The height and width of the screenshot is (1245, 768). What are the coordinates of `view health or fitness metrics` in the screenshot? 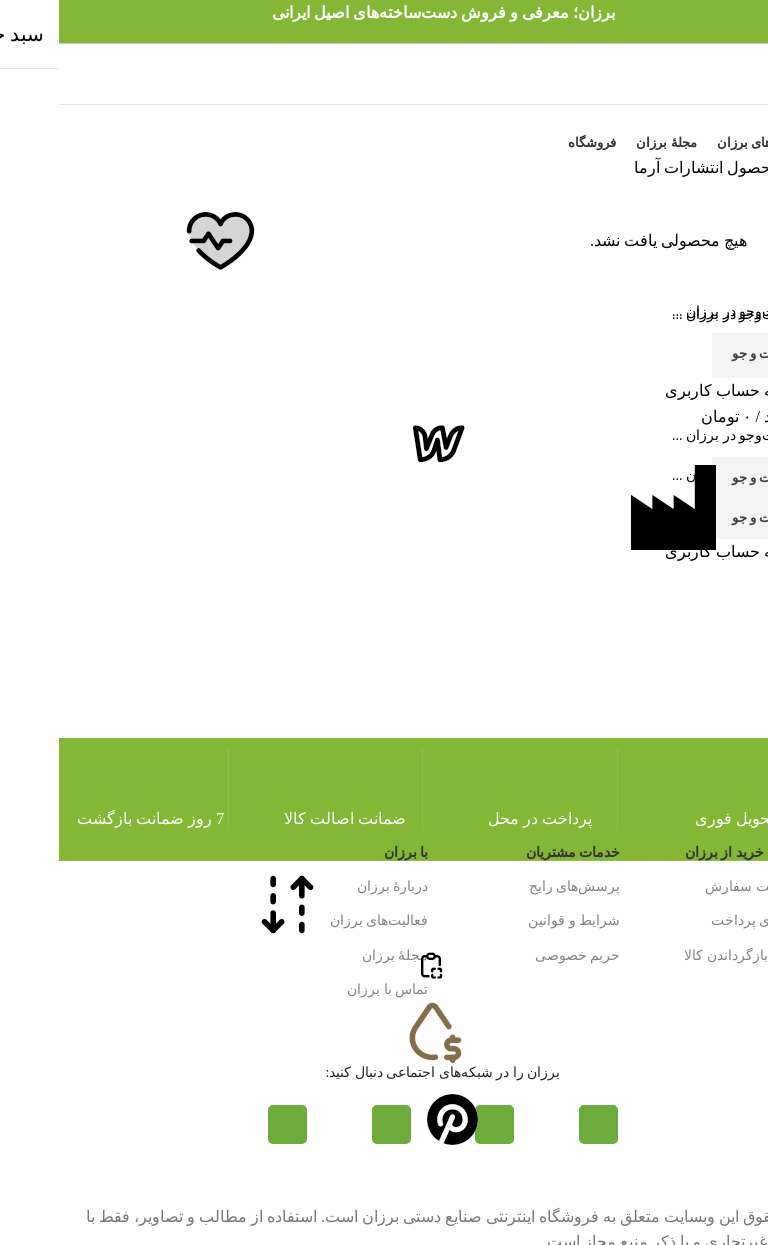 It's located at (220, 238).